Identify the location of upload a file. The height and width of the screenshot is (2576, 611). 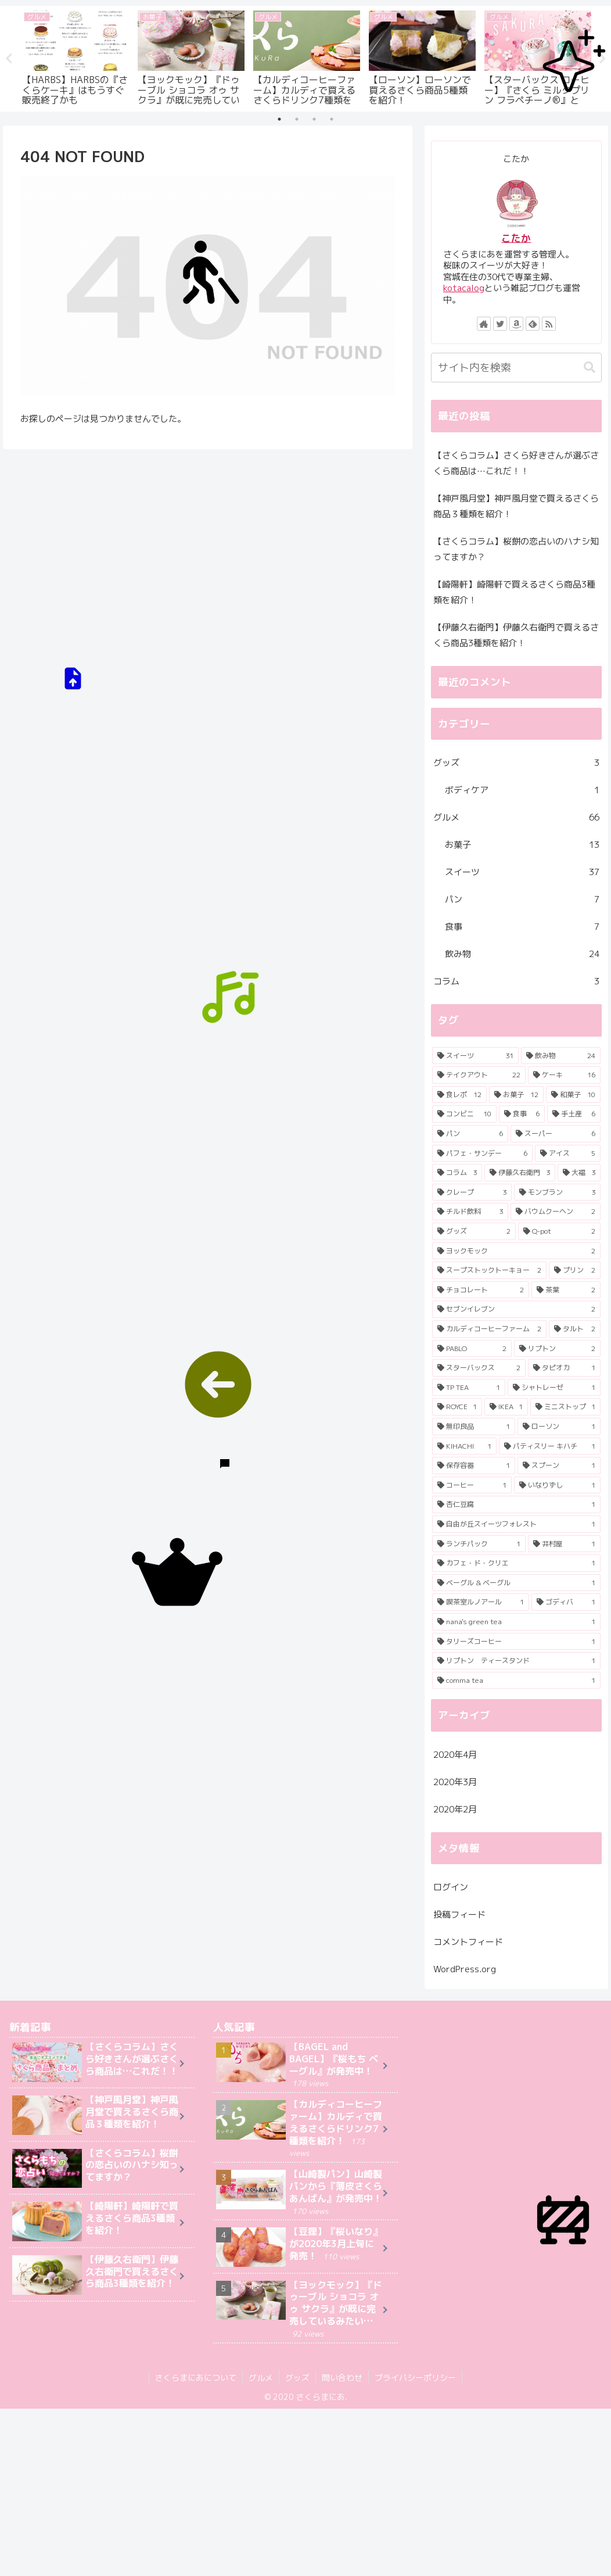
(73, 678).